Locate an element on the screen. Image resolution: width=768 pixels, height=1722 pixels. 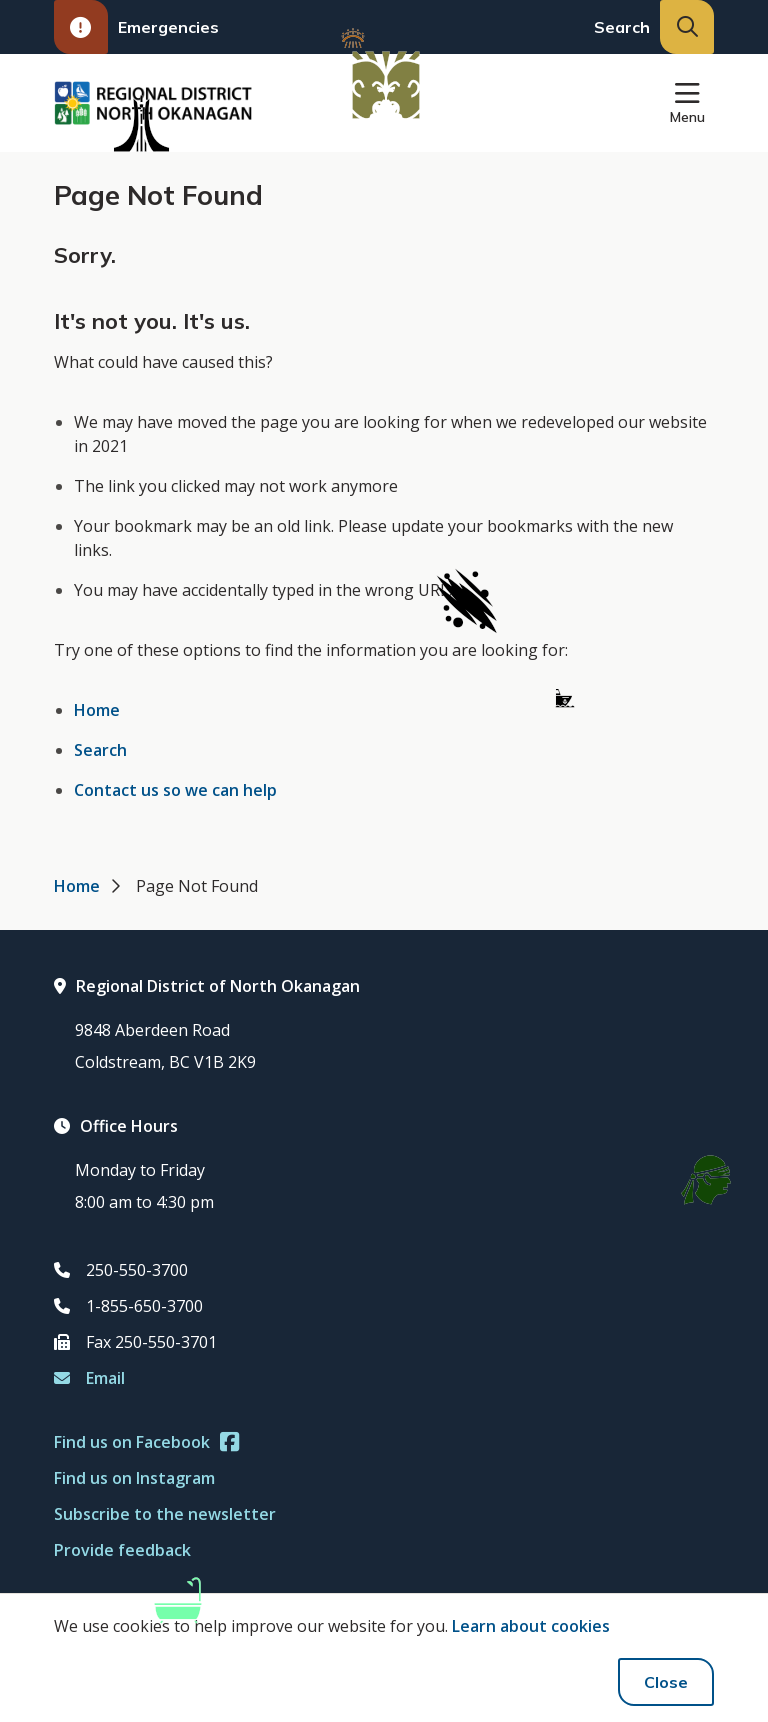
indicates speed or quick movement in a game is located at coordinates (468, 600).